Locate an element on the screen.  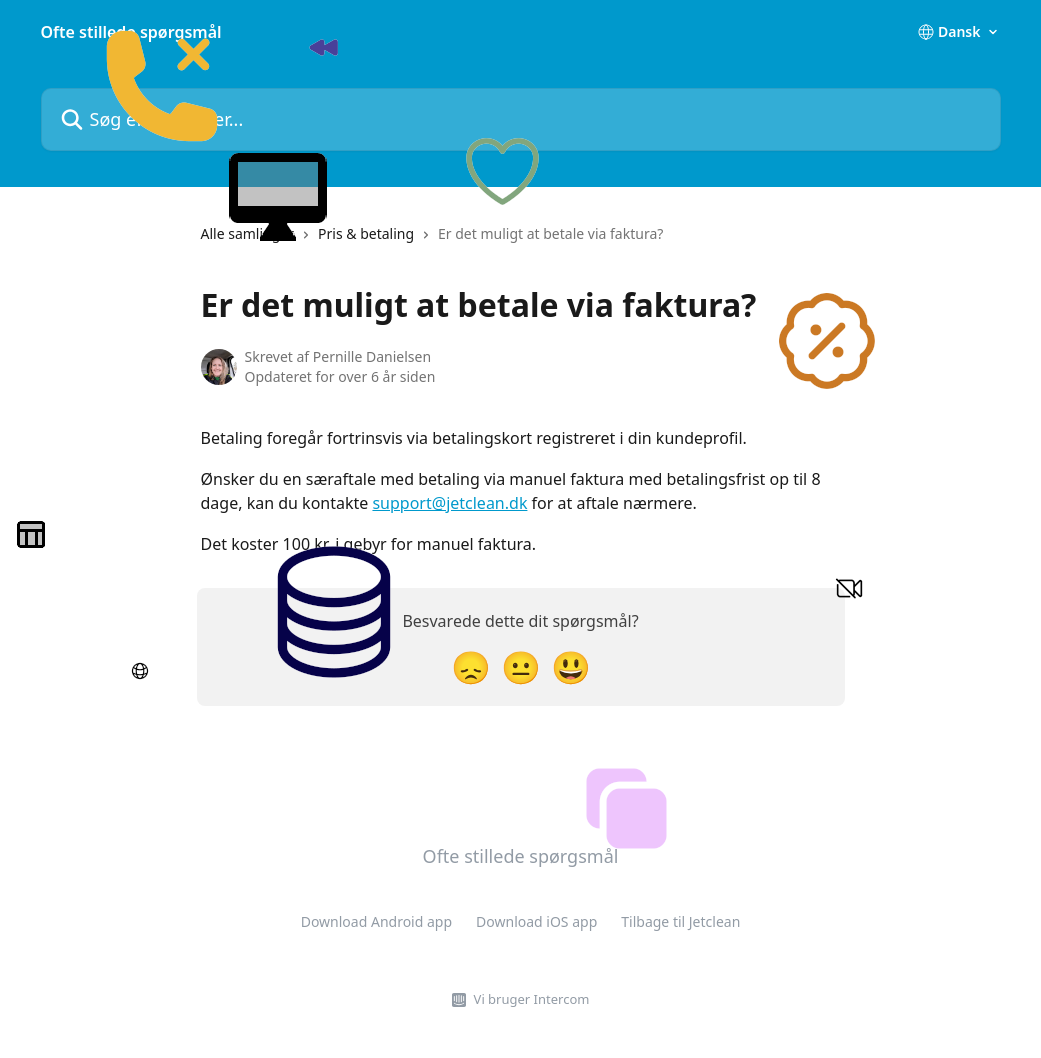
switch to global or international settings is located at coordinates (140, 671).